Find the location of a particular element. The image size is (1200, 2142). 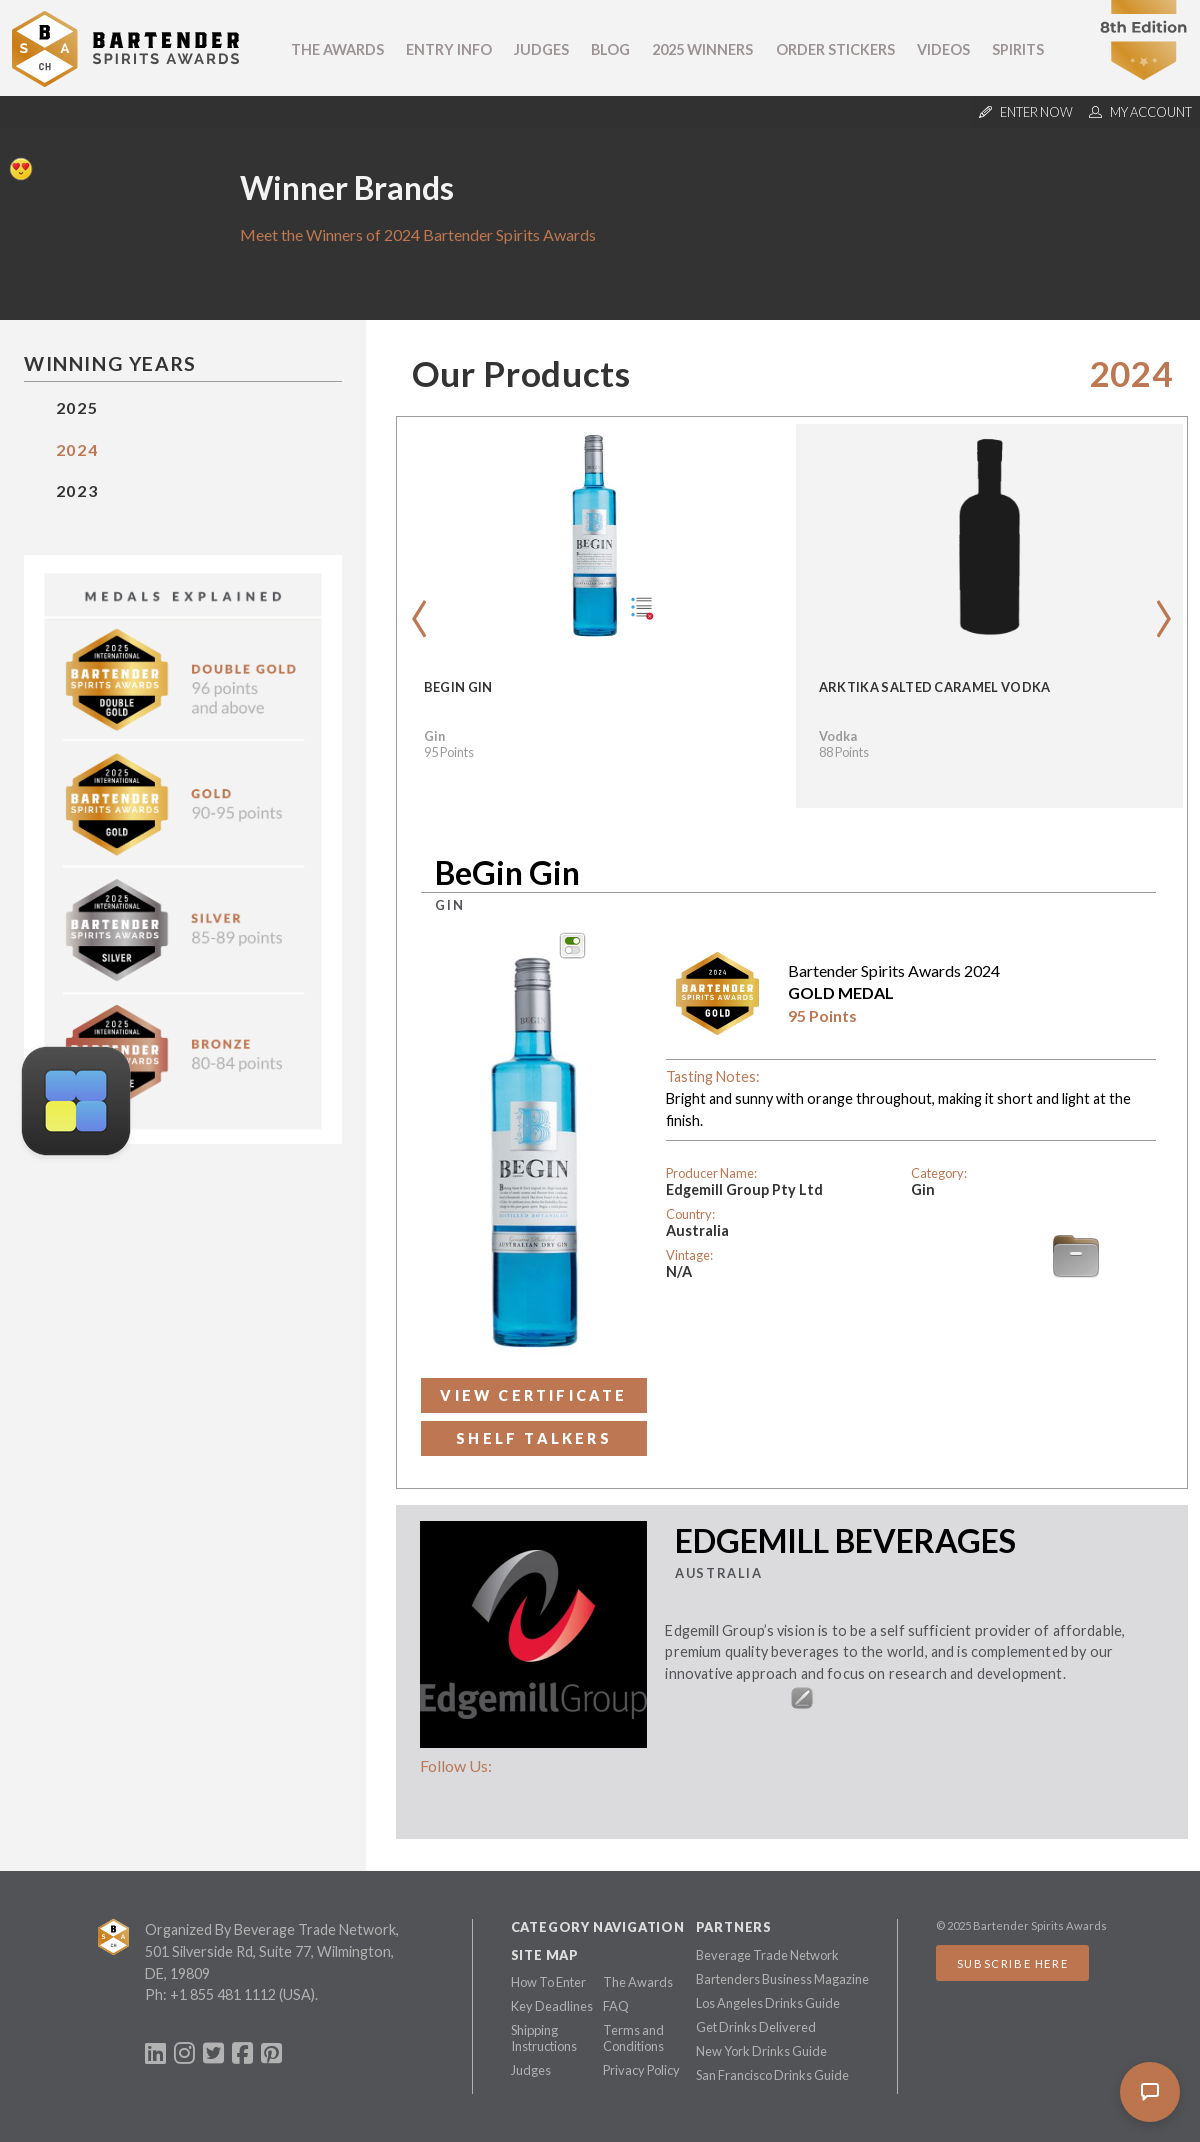

open file manager application is located at coordinates (1076, 1256).